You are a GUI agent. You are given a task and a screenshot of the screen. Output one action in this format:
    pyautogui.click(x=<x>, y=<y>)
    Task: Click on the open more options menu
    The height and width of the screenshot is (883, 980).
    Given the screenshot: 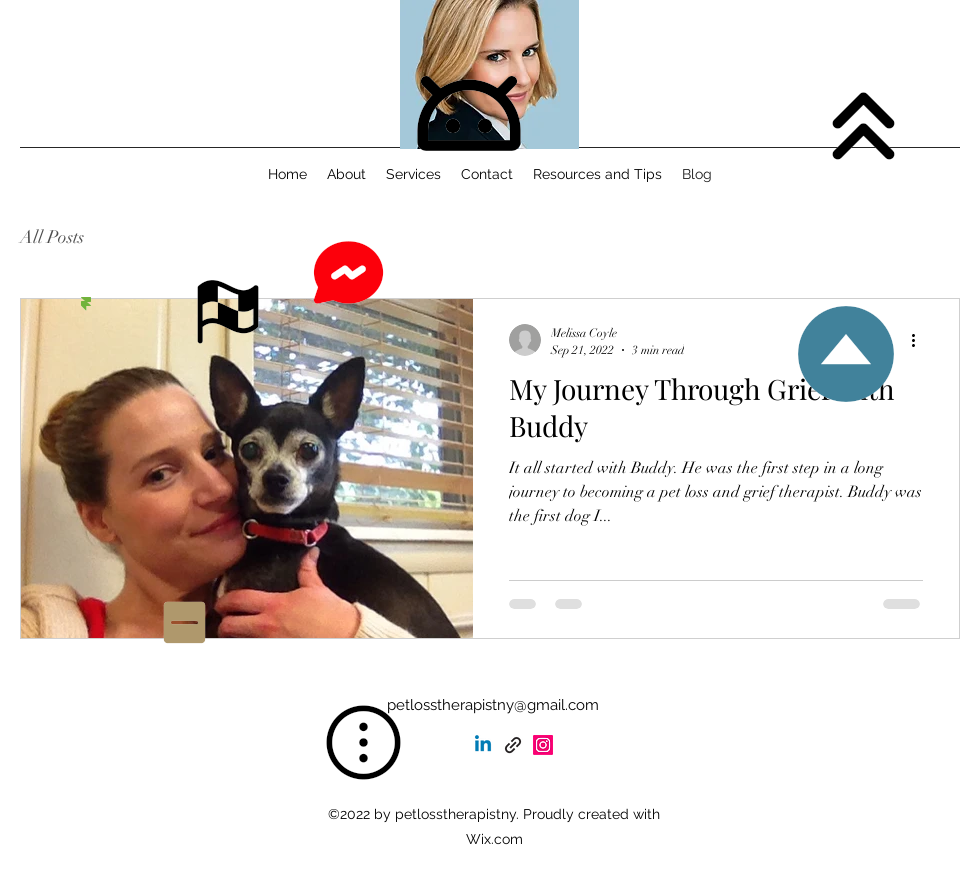 What is the action you would take?
    pyautogui.click(x=363, y=742)
    